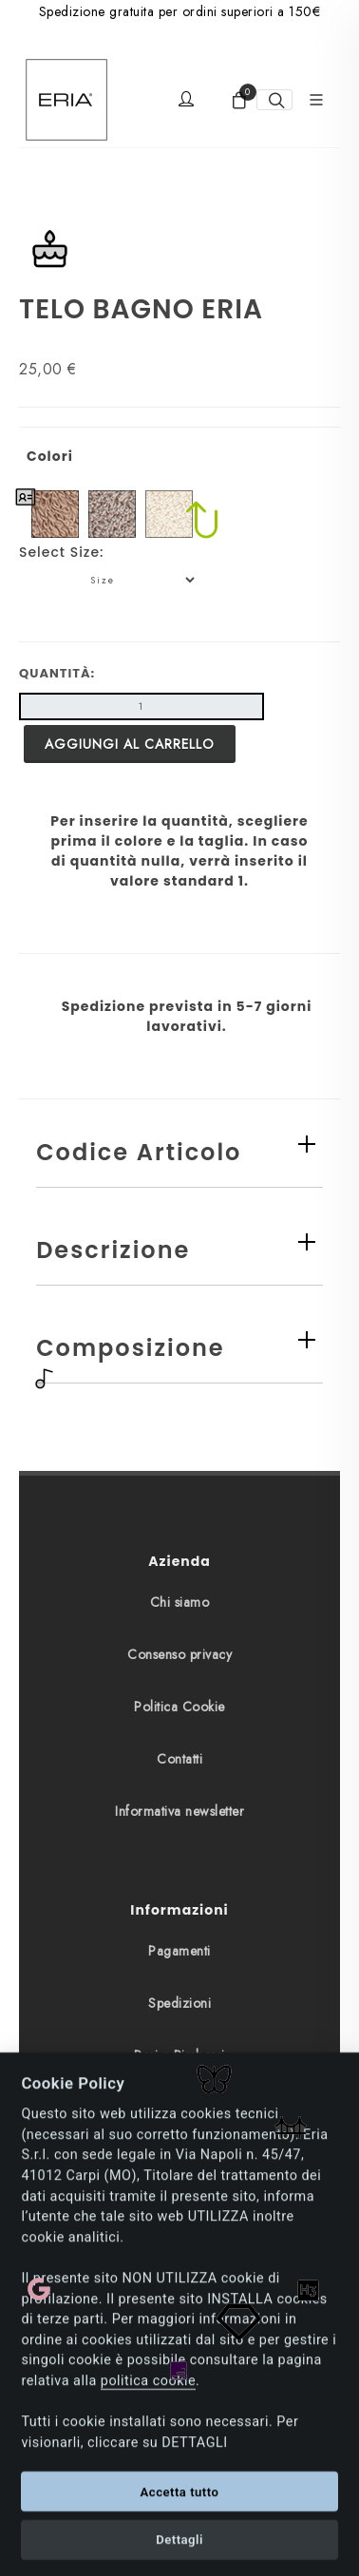  Describe the element at coordinates (179, 2371) in the screenshot. I see `indicates stairs or stairway access` at that location.